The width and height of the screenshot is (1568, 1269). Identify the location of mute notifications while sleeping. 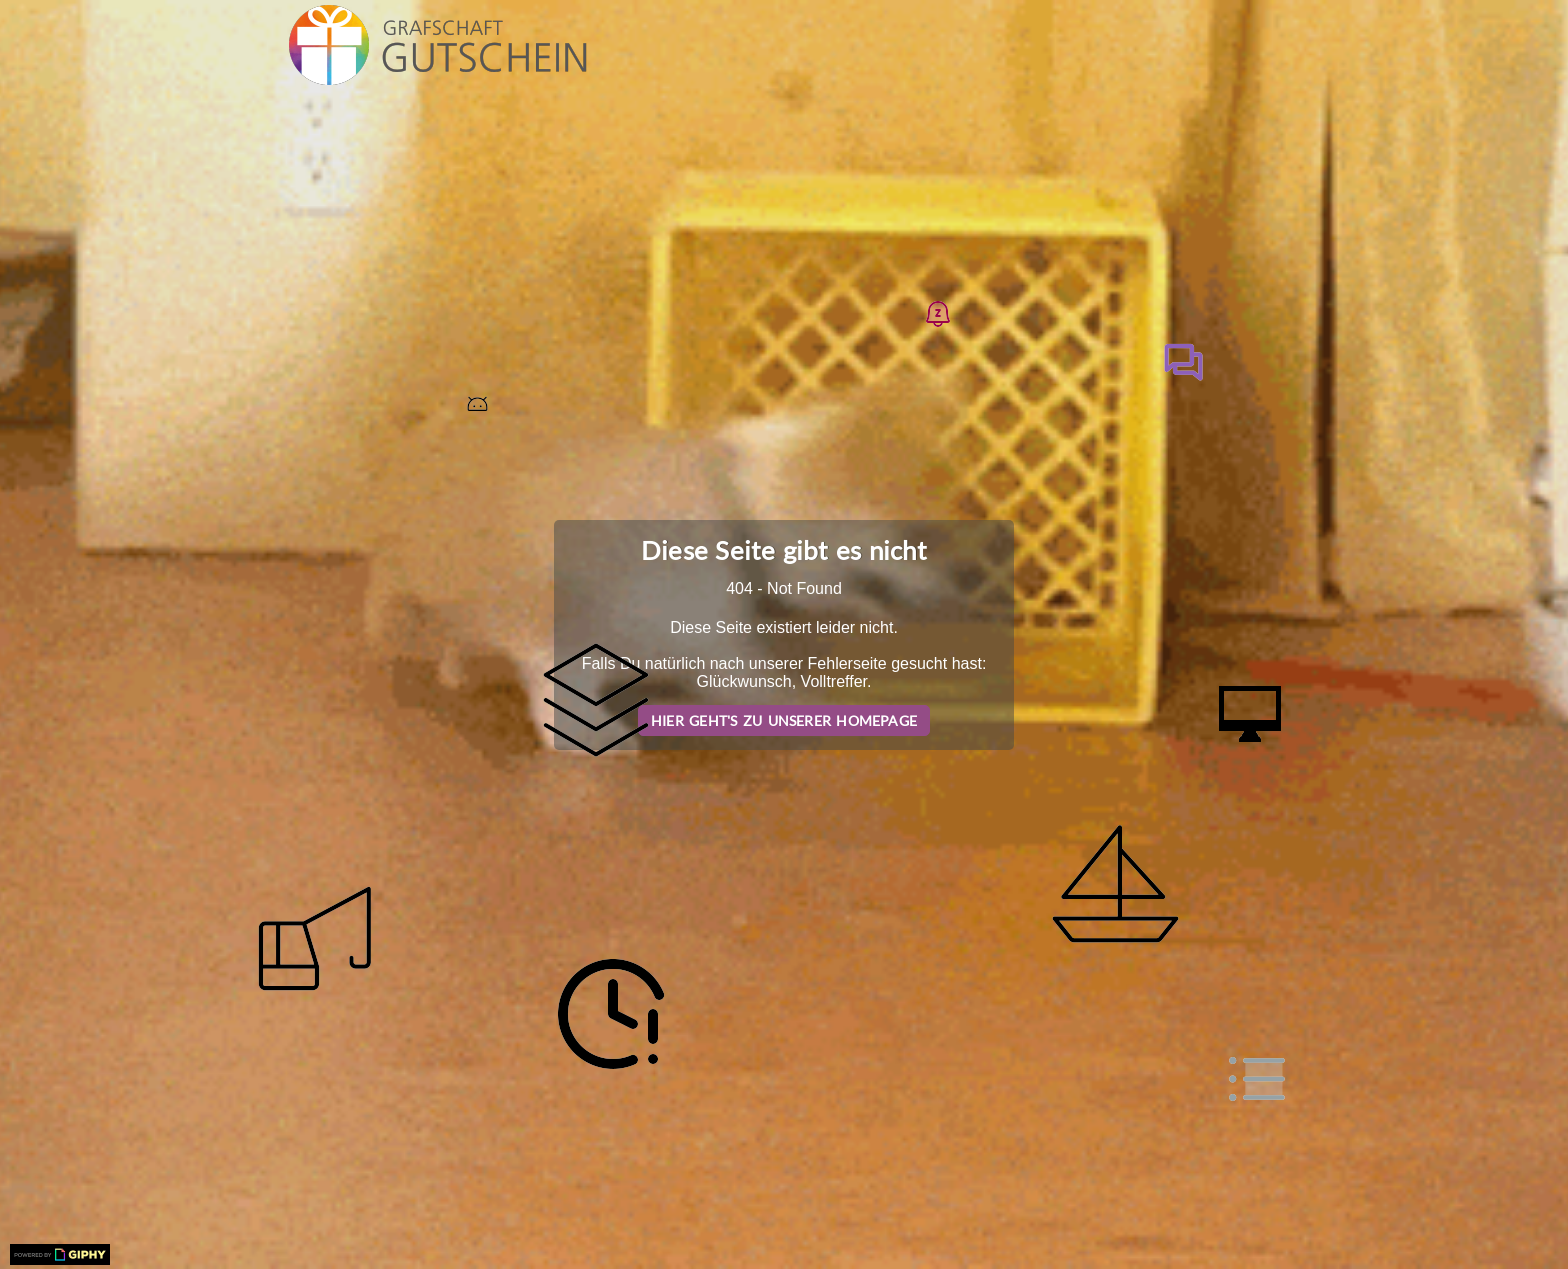
(938, 314).